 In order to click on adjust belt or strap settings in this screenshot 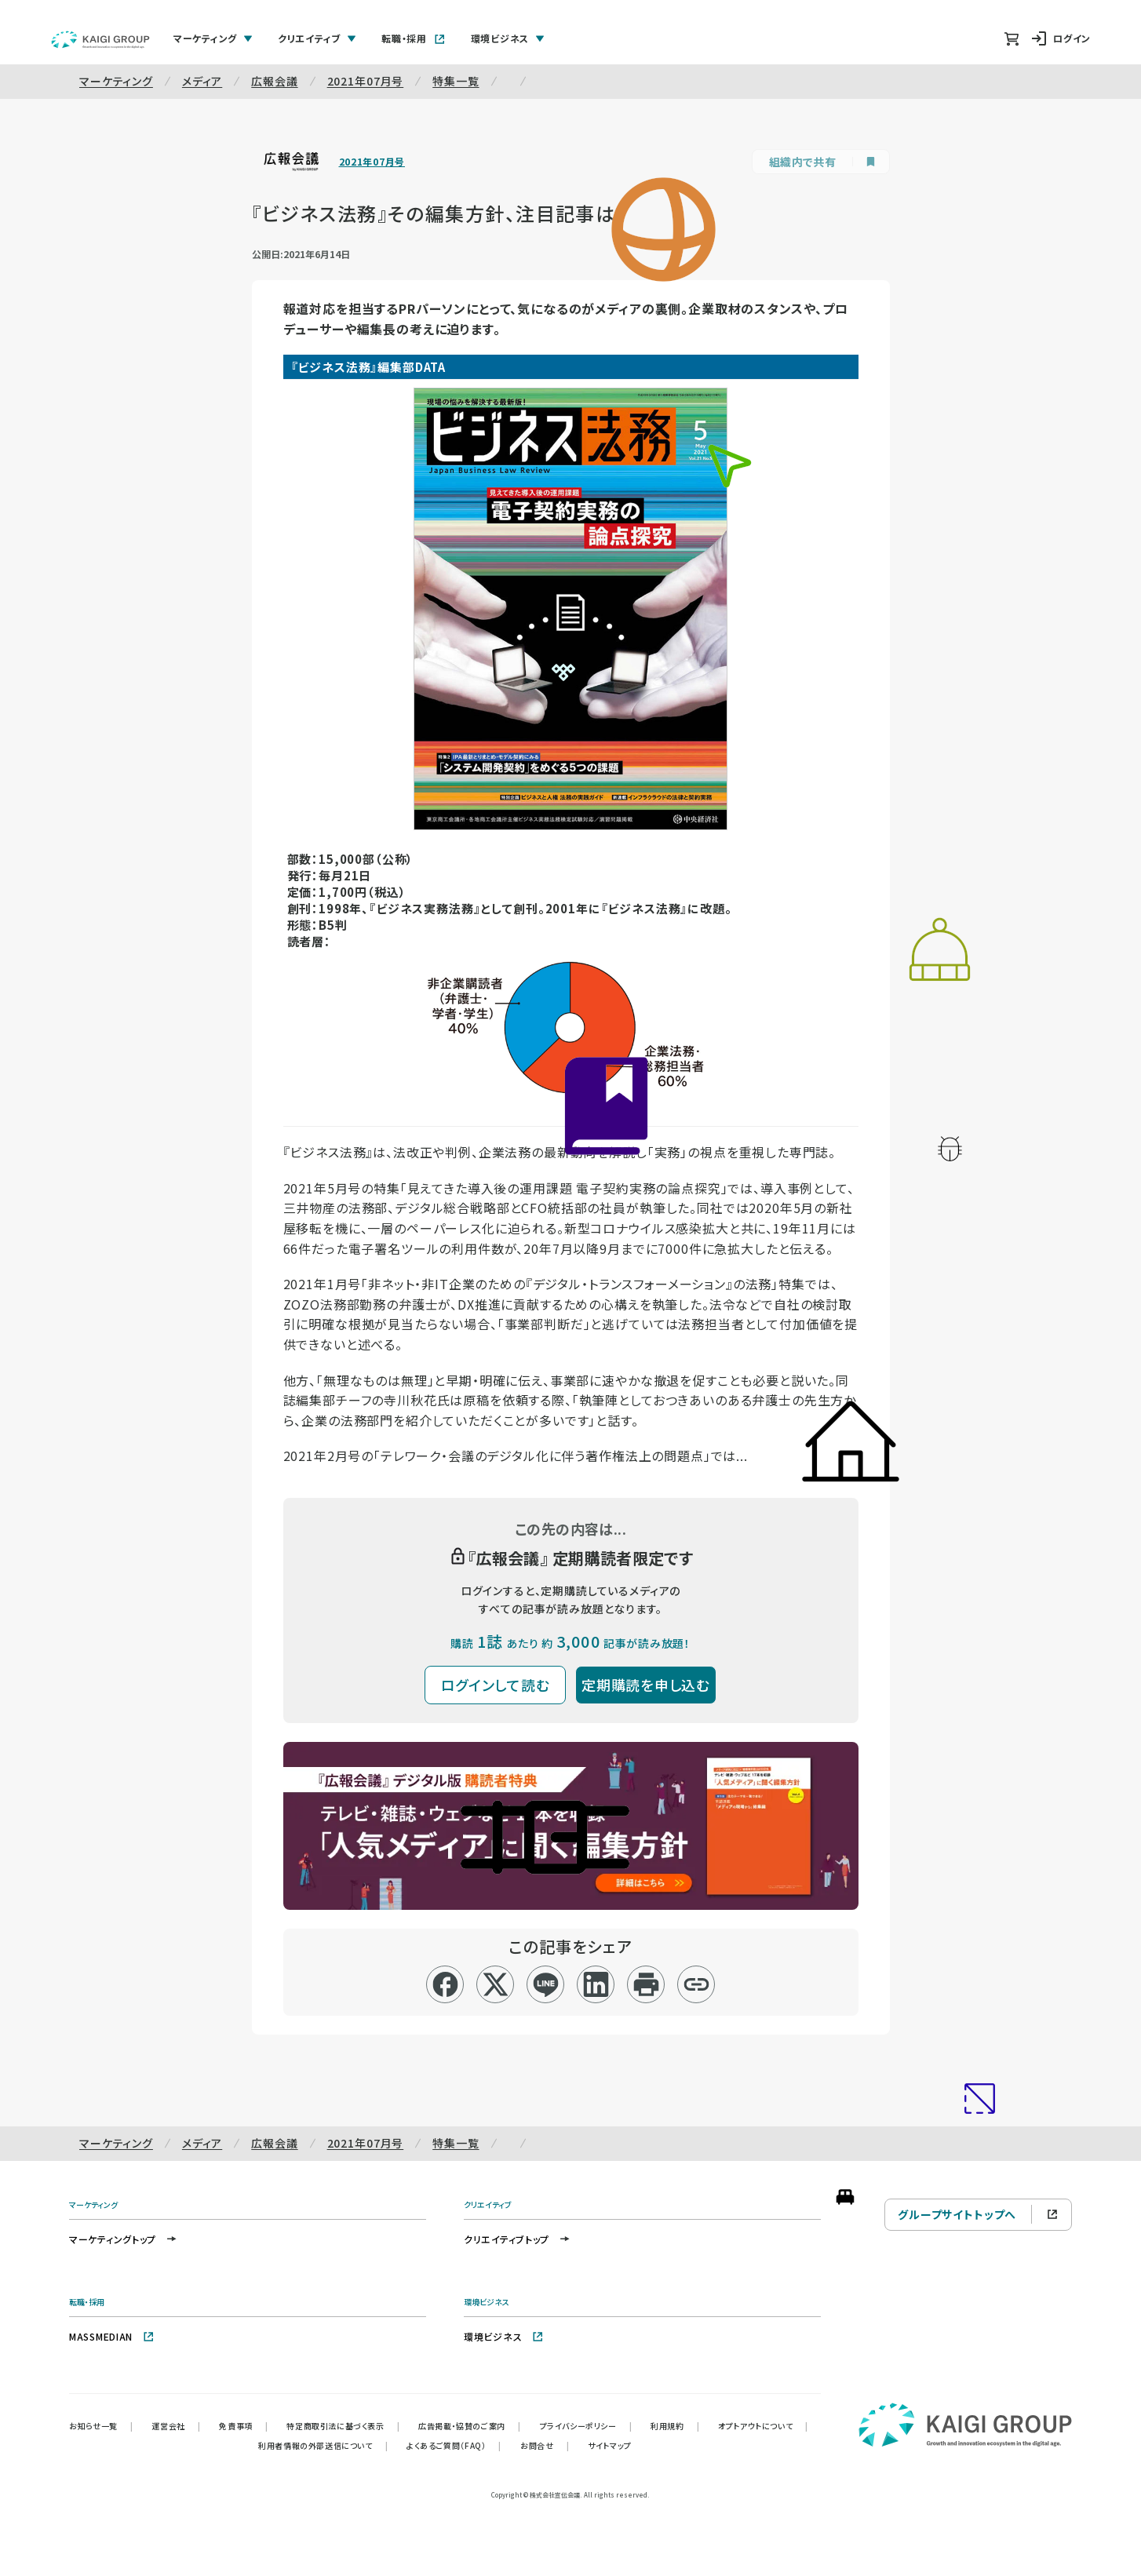, I will do `click(545, 1837)`.